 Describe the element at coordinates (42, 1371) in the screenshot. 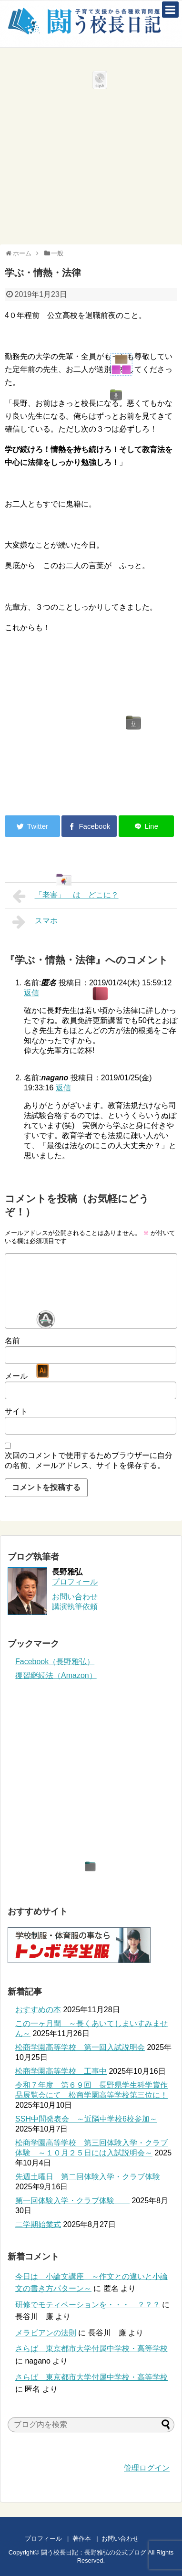

I see `open an Adobe Illustrator file` at that location.